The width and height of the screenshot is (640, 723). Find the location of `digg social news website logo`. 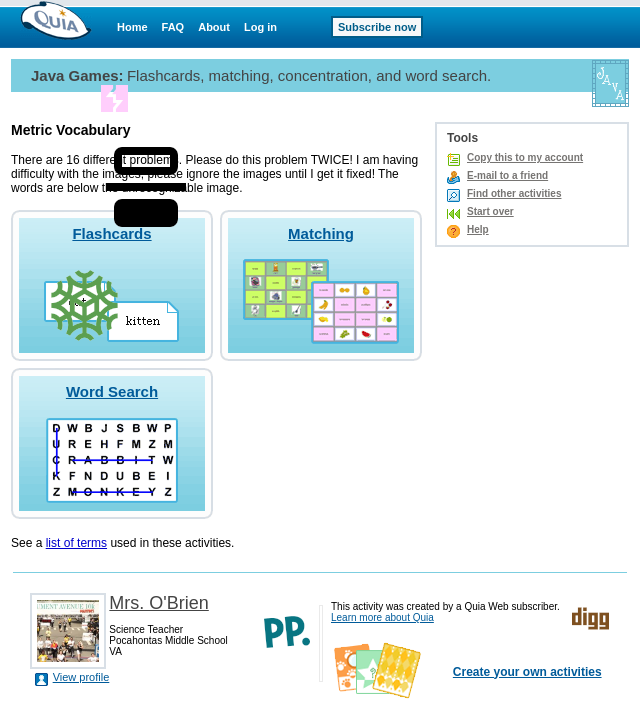

digg social news website logo is located at coordinates (590, 618).